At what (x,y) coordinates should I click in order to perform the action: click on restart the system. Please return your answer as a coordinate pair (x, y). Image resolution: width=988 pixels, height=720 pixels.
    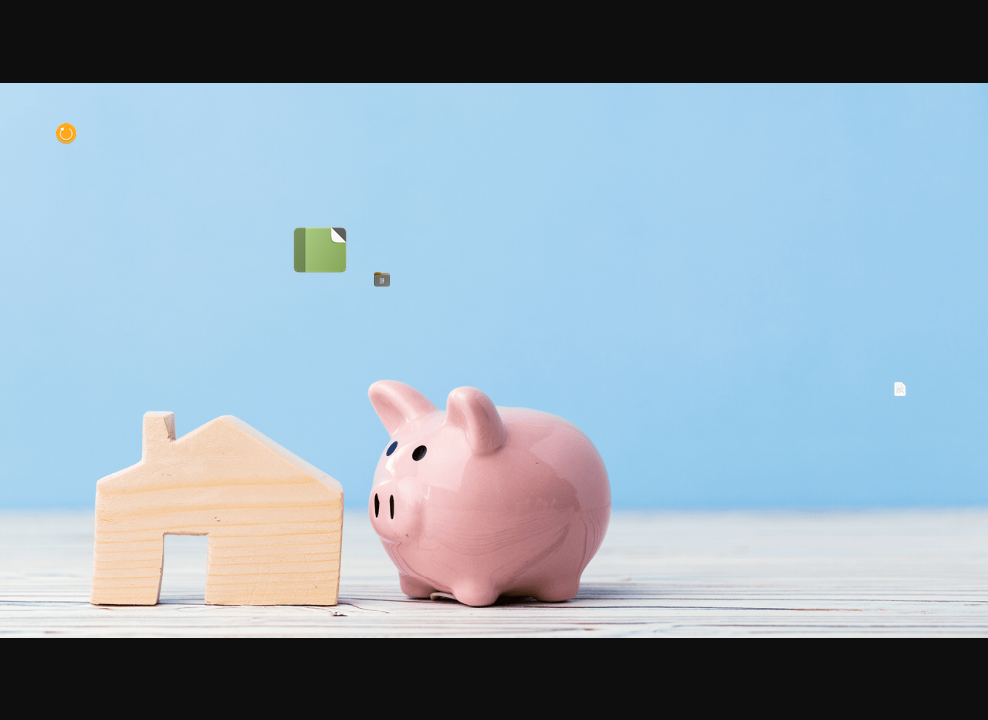
    Looking at the image, I should click on (66, 133).